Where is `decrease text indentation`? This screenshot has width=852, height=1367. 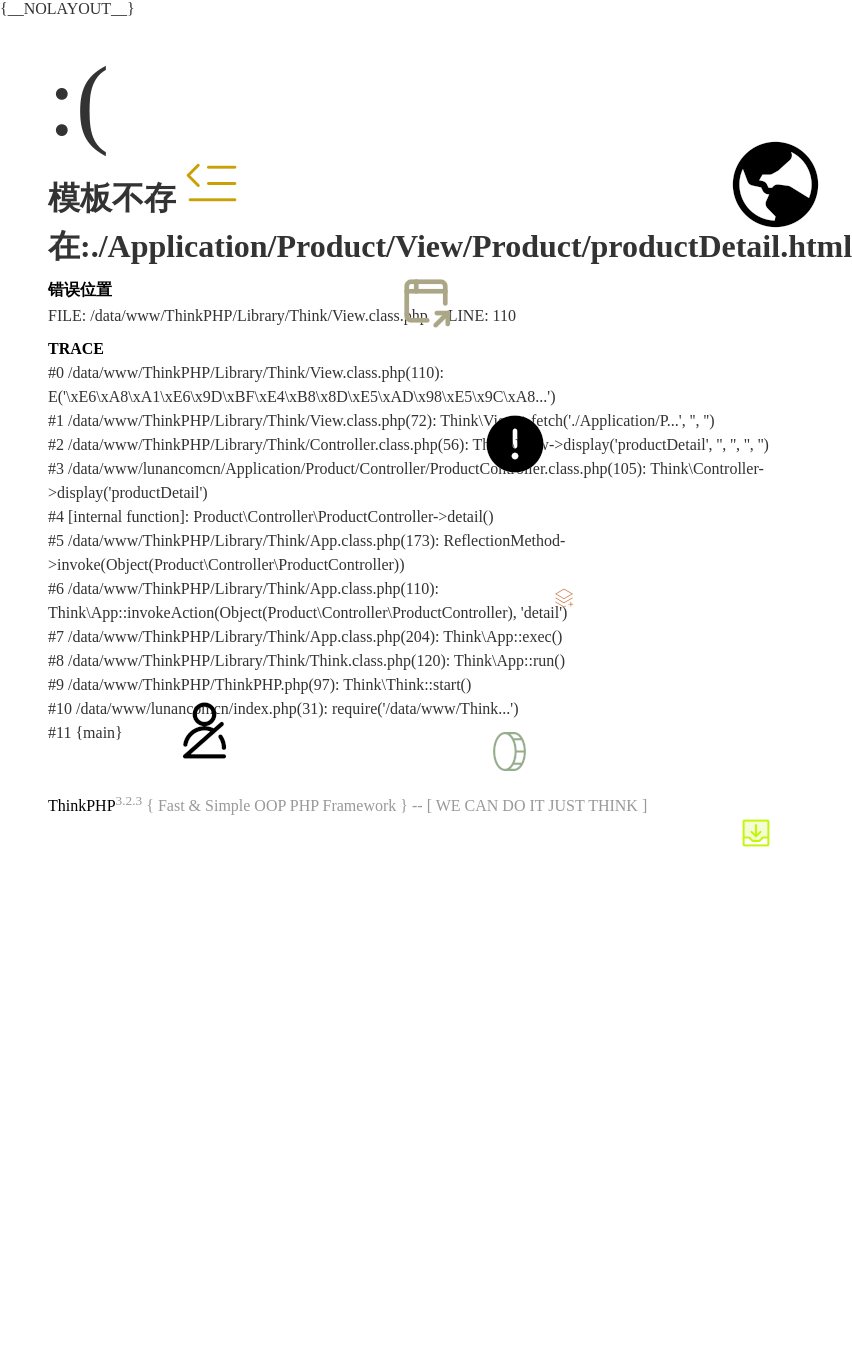
decrease text indentation is located at coordinates (212, 183).